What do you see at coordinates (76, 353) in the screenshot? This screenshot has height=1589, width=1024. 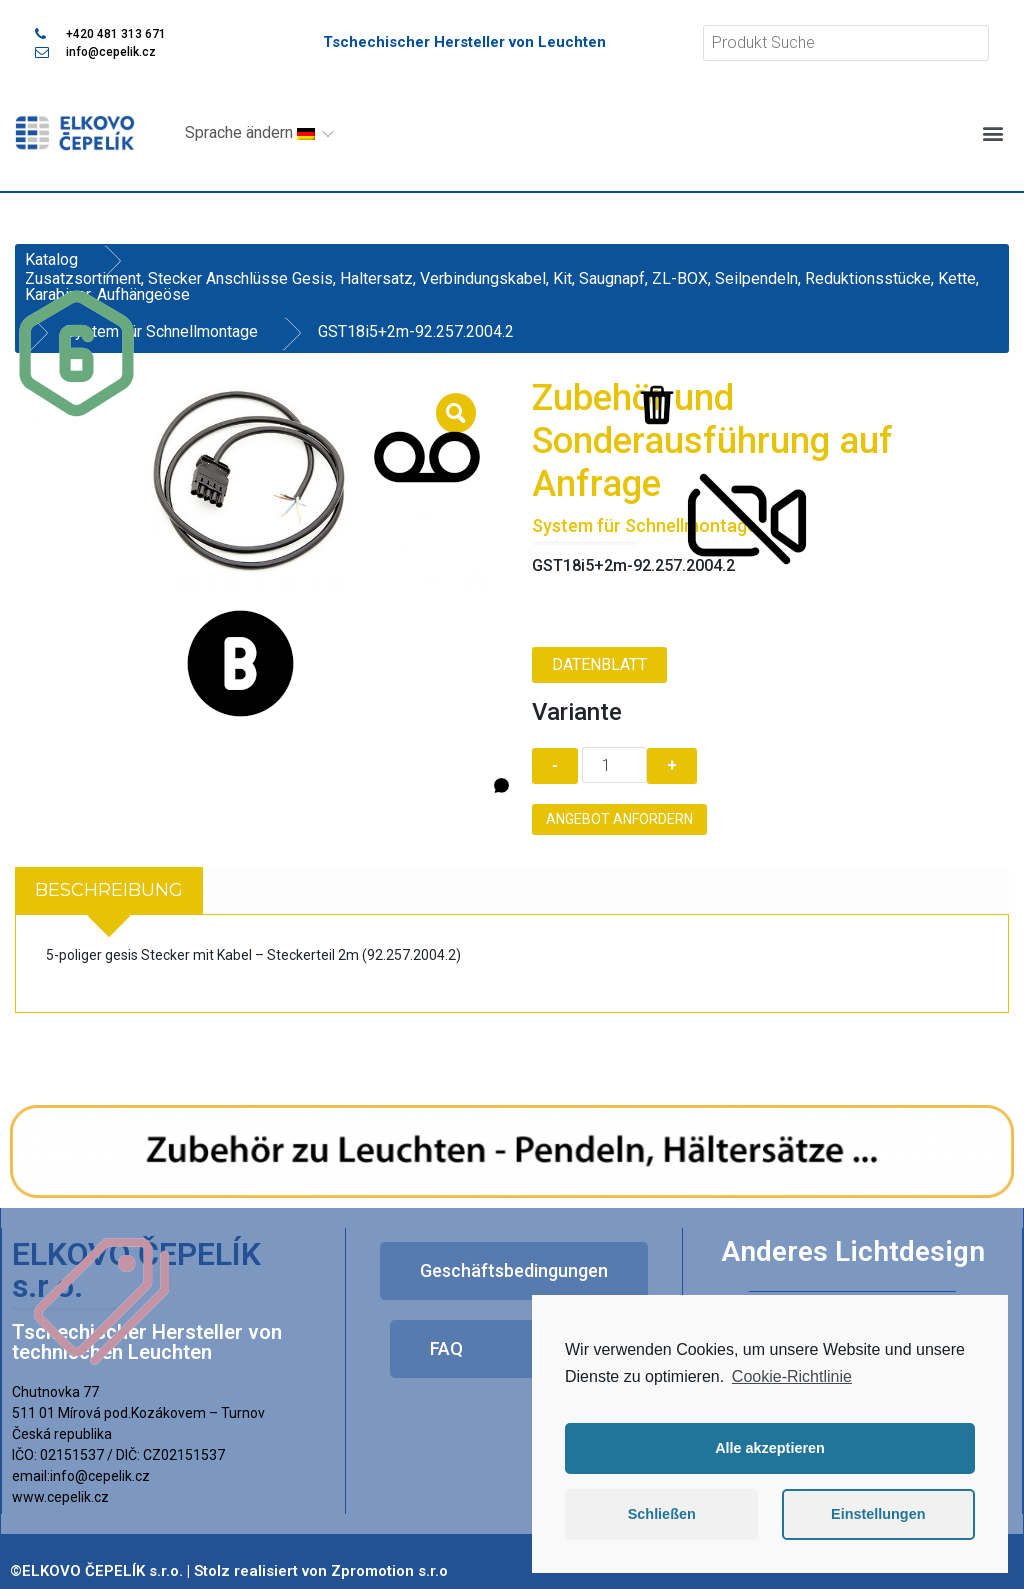 I see `indicates step 6 in a multi-step process` at bounding box center [76, 353].